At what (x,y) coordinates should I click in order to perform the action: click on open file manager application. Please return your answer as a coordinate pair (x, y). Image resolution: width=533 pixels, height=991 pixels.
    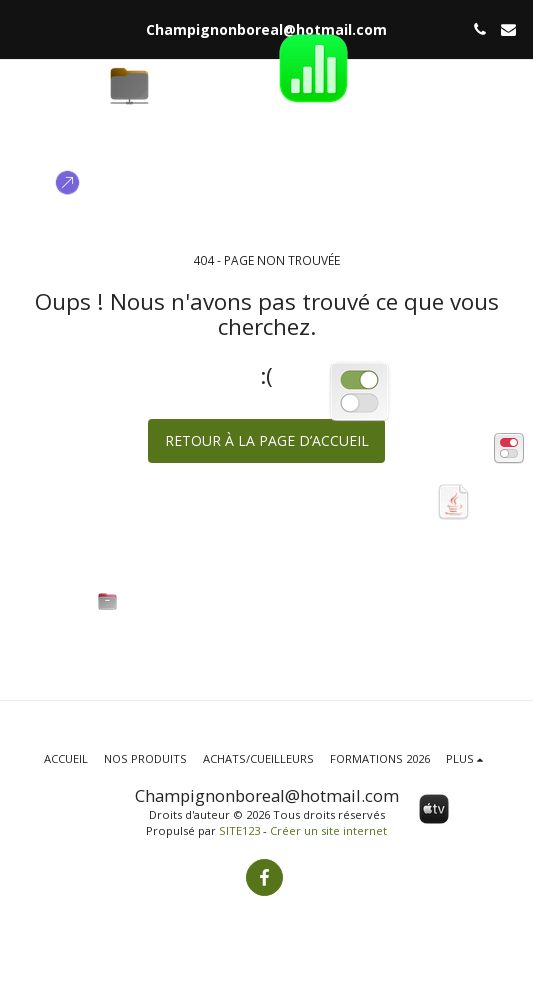
    Looking at the image, I should click on (107, 601).